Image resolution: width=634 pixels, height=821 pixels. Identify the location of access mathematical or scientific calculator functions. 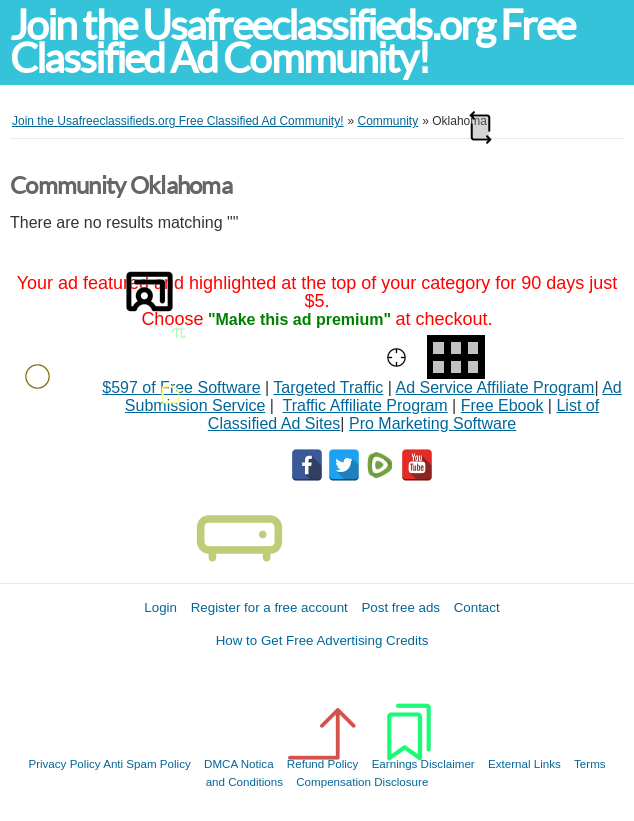
(179, 333).